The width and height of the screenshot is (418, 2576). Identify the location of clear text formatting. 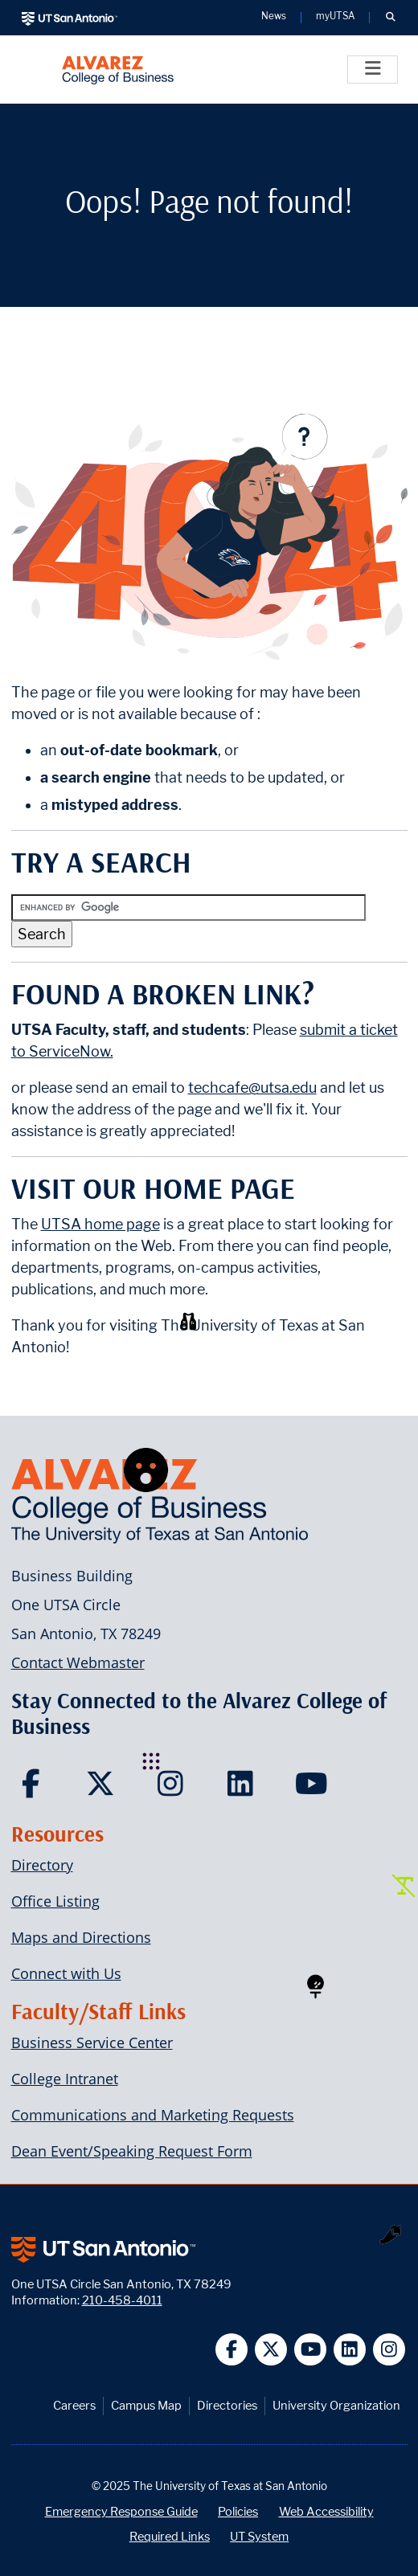
(404, 1886).